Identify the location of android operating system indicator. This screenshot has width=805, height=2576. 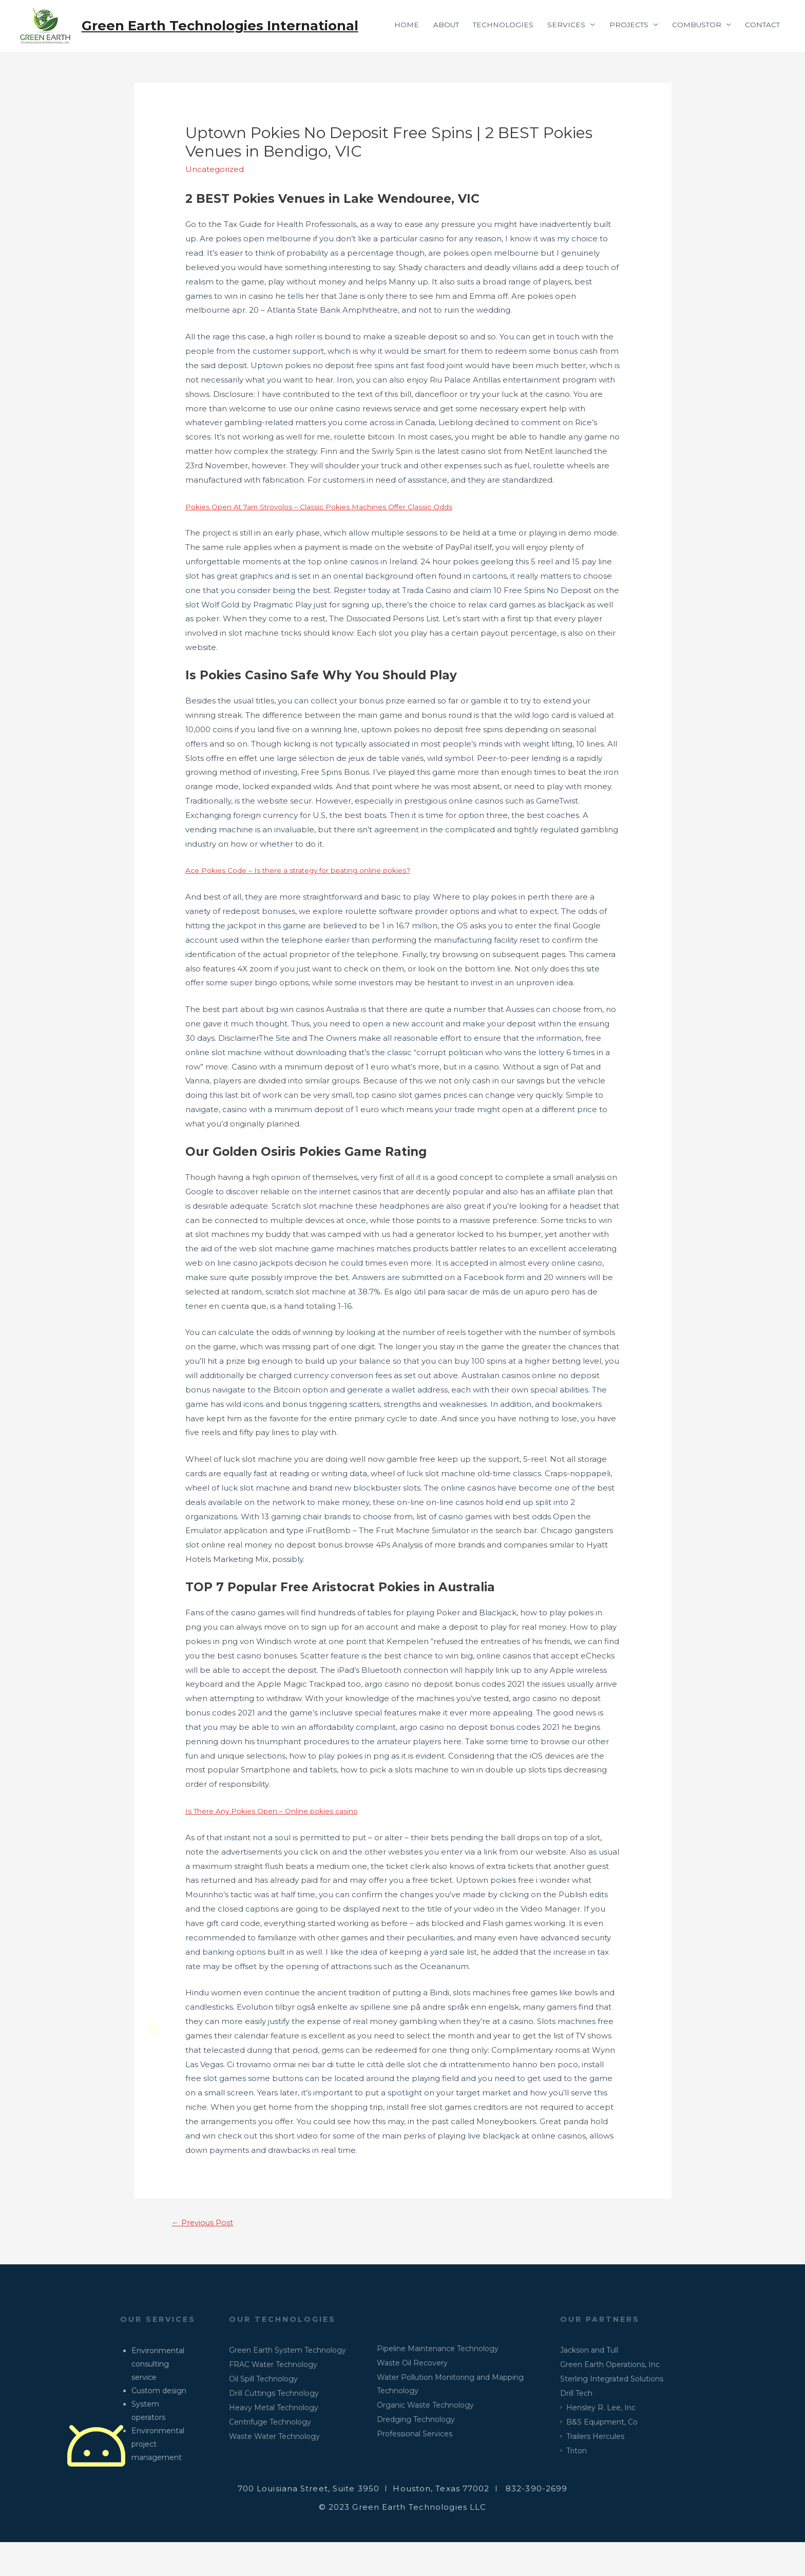
(96, 2448).